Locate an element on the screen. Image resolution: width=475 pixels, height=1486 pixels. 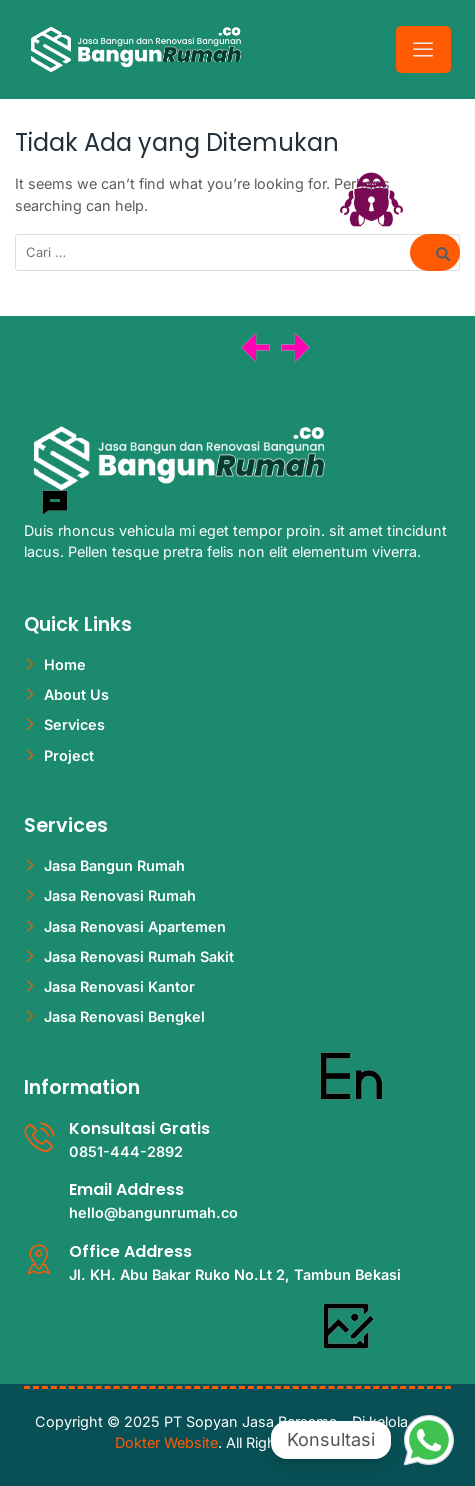
expand content horizontally is located at coordinates (275, 347).